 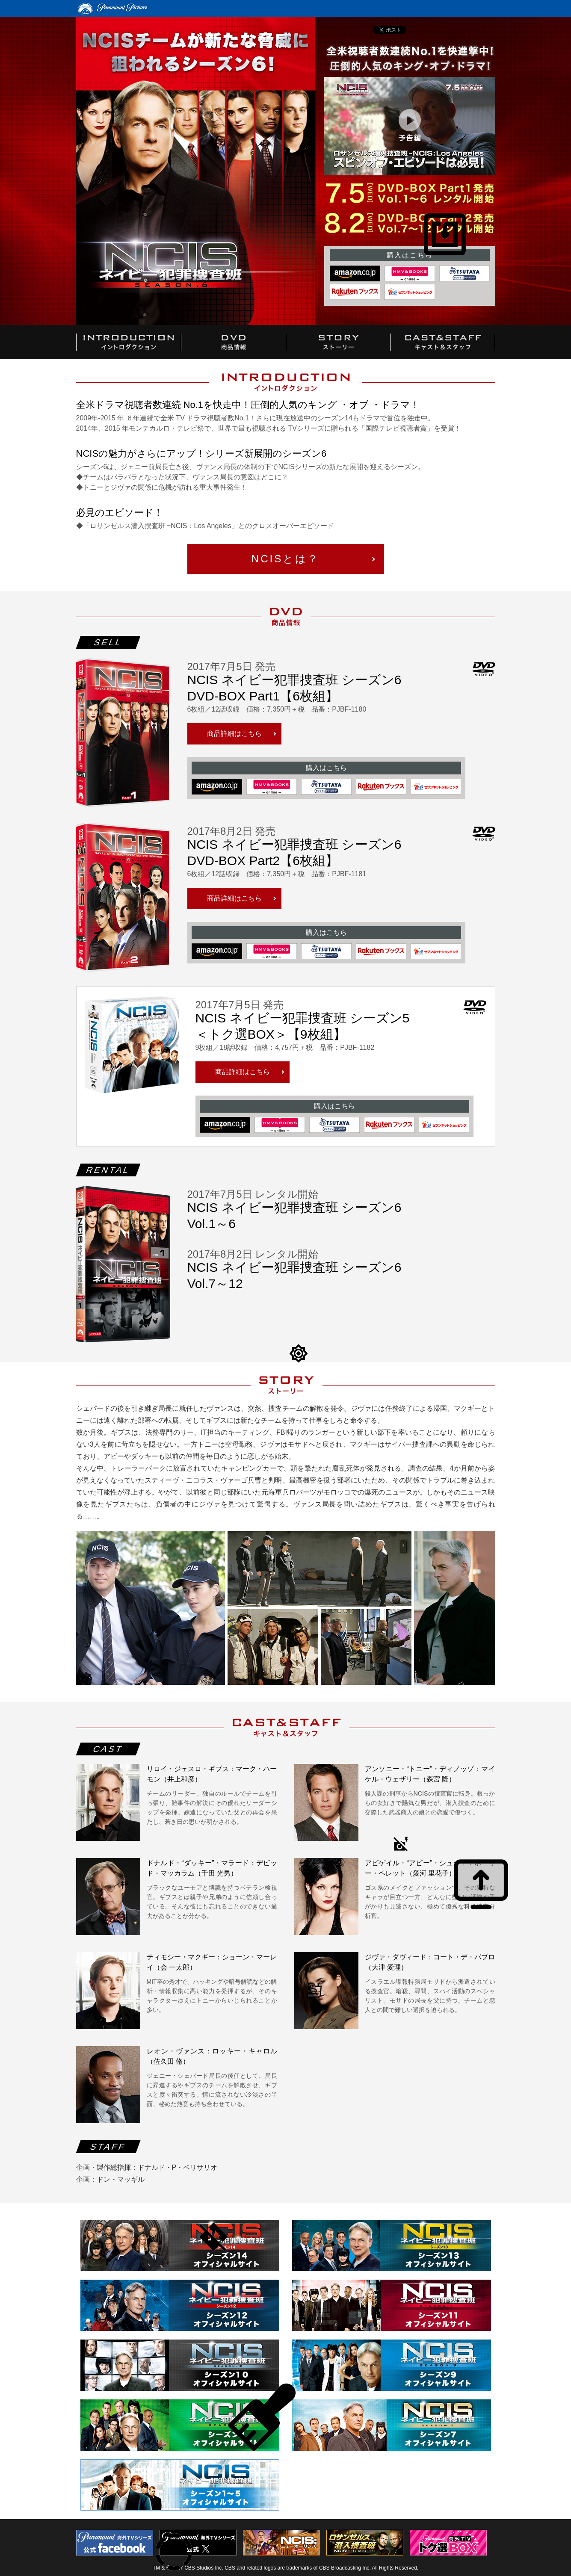 What do you see at coordinates (213, 2236) in the screenshot?
I see `directions are unavailable or disabled` at bounding box center [213, 2236].